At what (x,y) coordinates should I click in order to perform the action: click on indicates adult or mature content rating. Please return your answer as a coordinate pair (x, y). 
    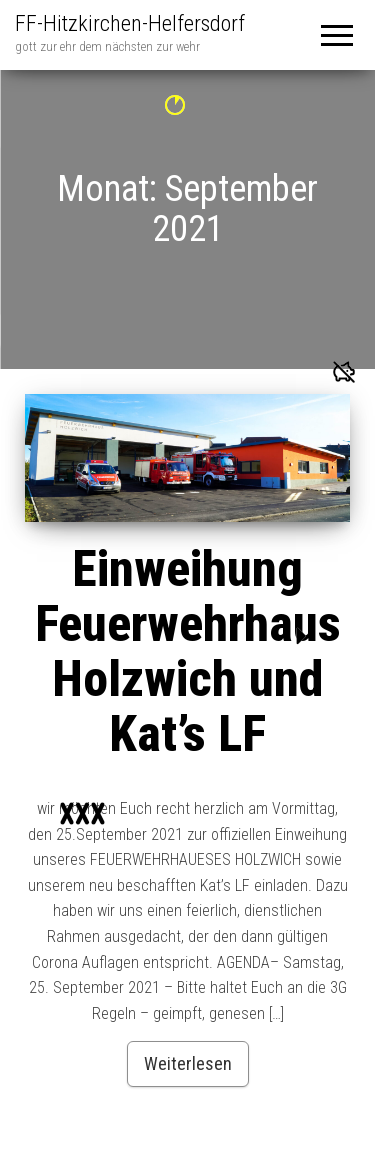
    Looking at the image, I should click on (82, 813).